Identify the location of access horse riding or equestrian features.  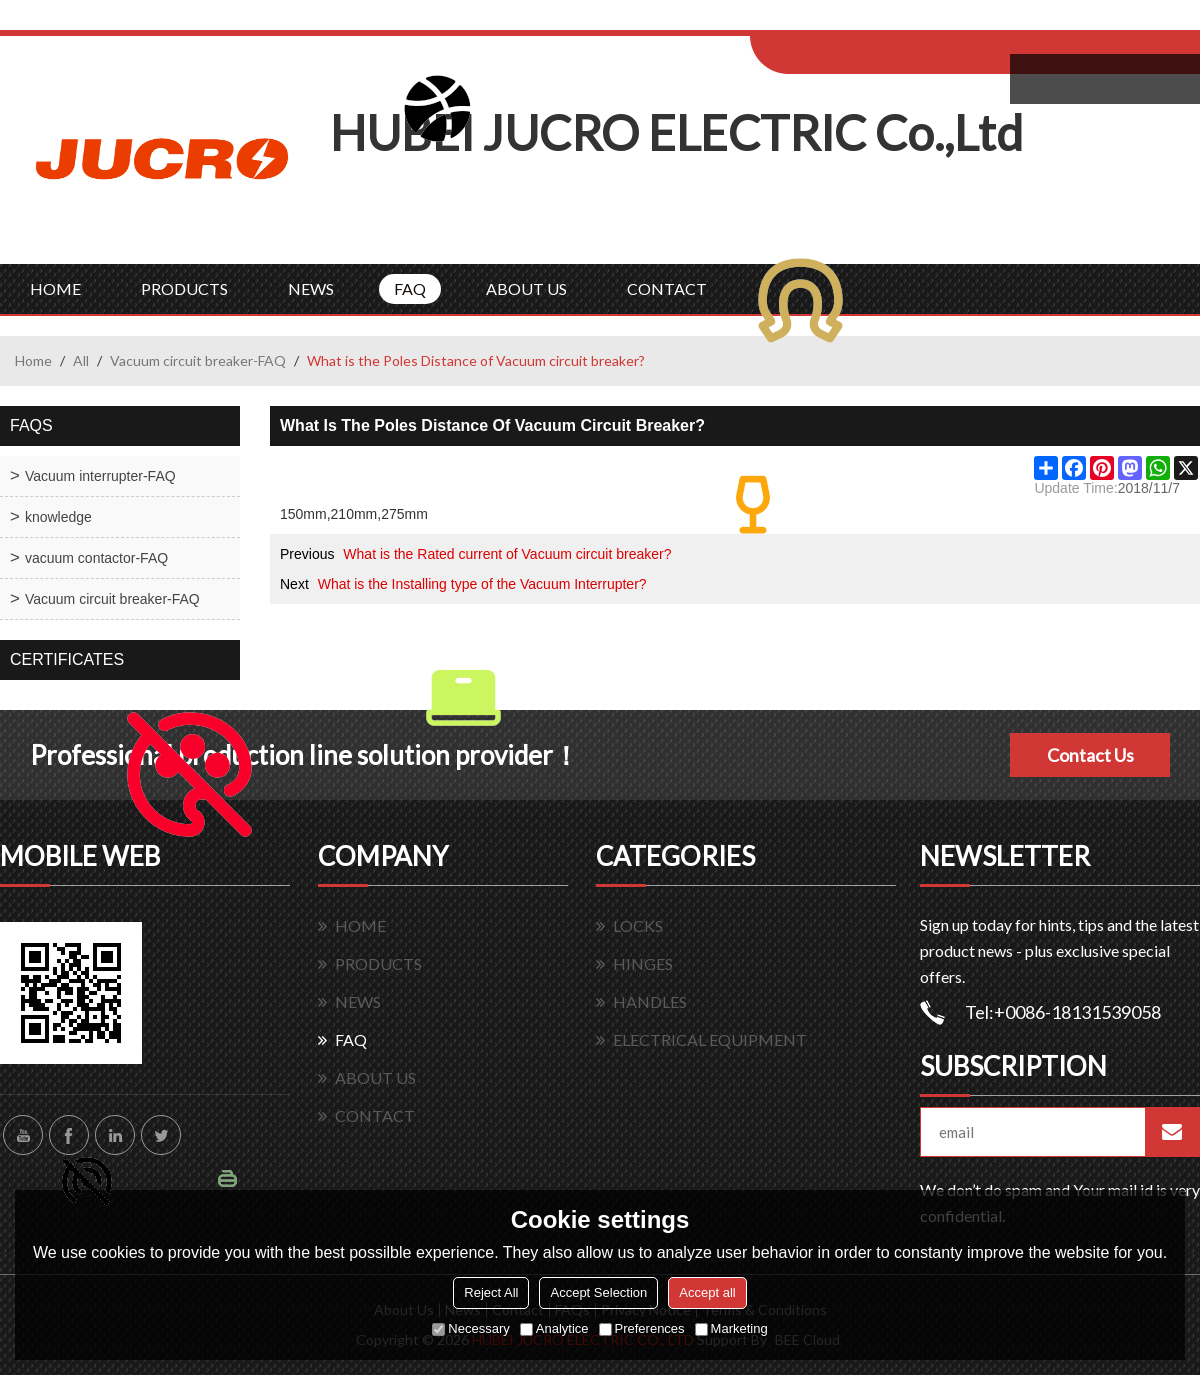
(800, 300).